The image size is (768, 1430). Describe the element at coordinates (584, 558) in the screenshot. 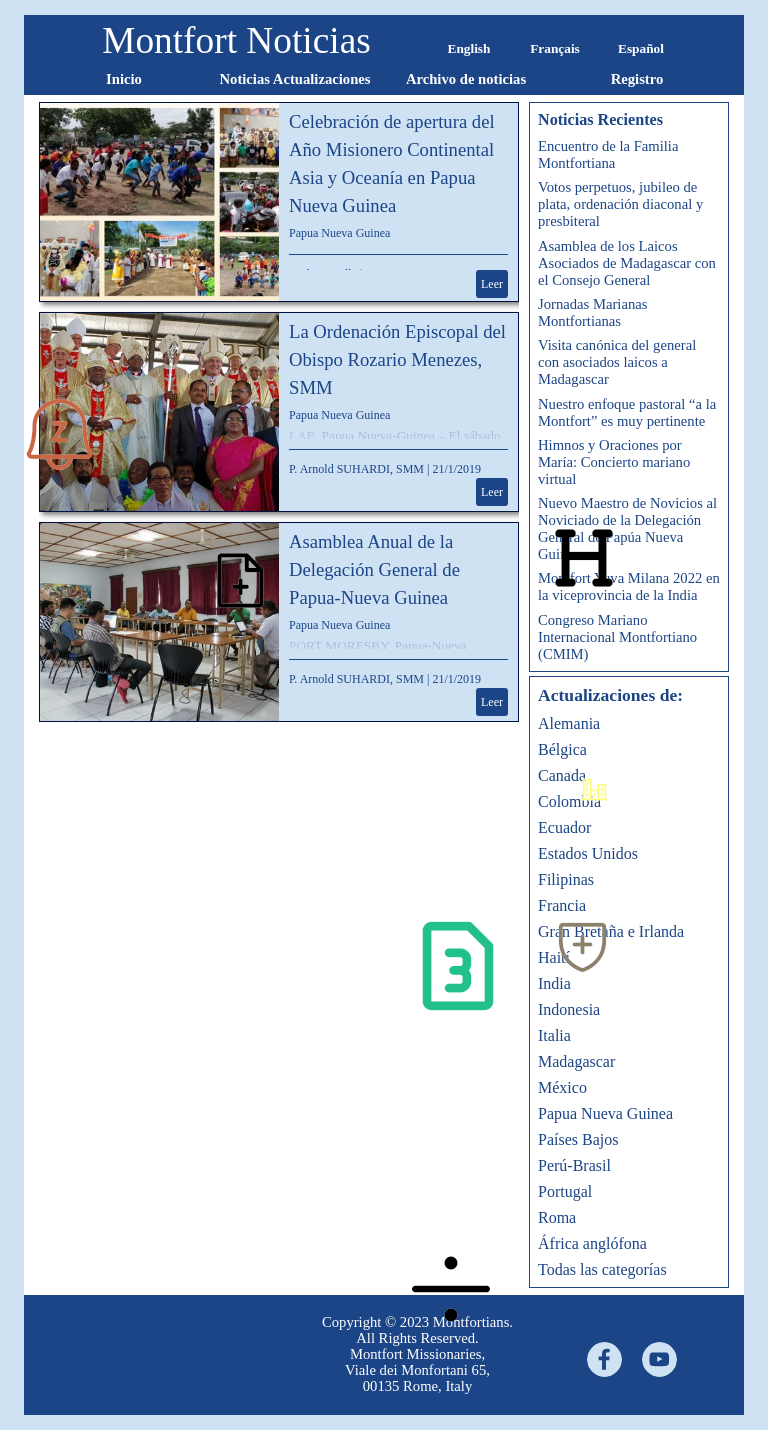

I see `insert a heading or header text` at that location.